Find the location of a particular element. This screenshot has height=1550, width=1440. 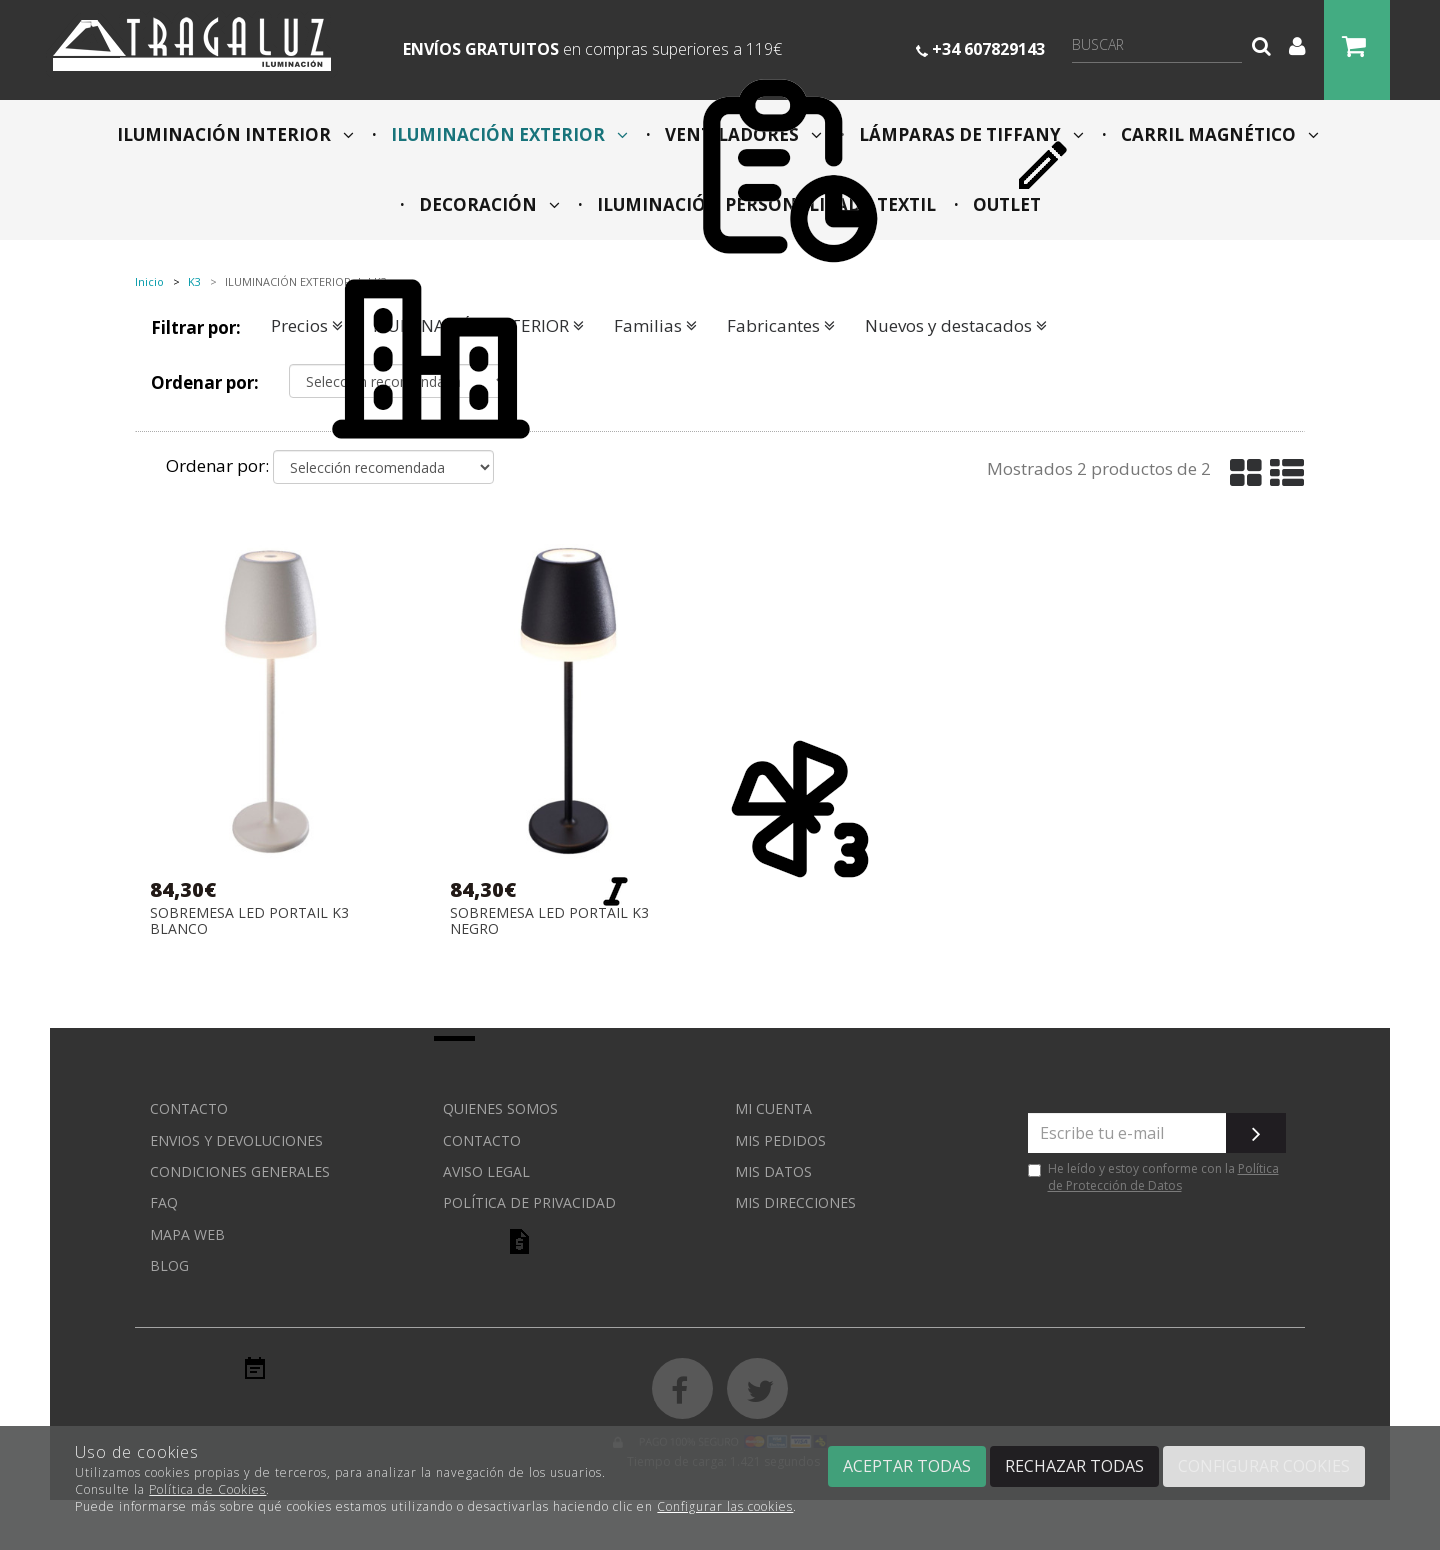

request a price quote or estimate is located at coordinates (519, 1241).